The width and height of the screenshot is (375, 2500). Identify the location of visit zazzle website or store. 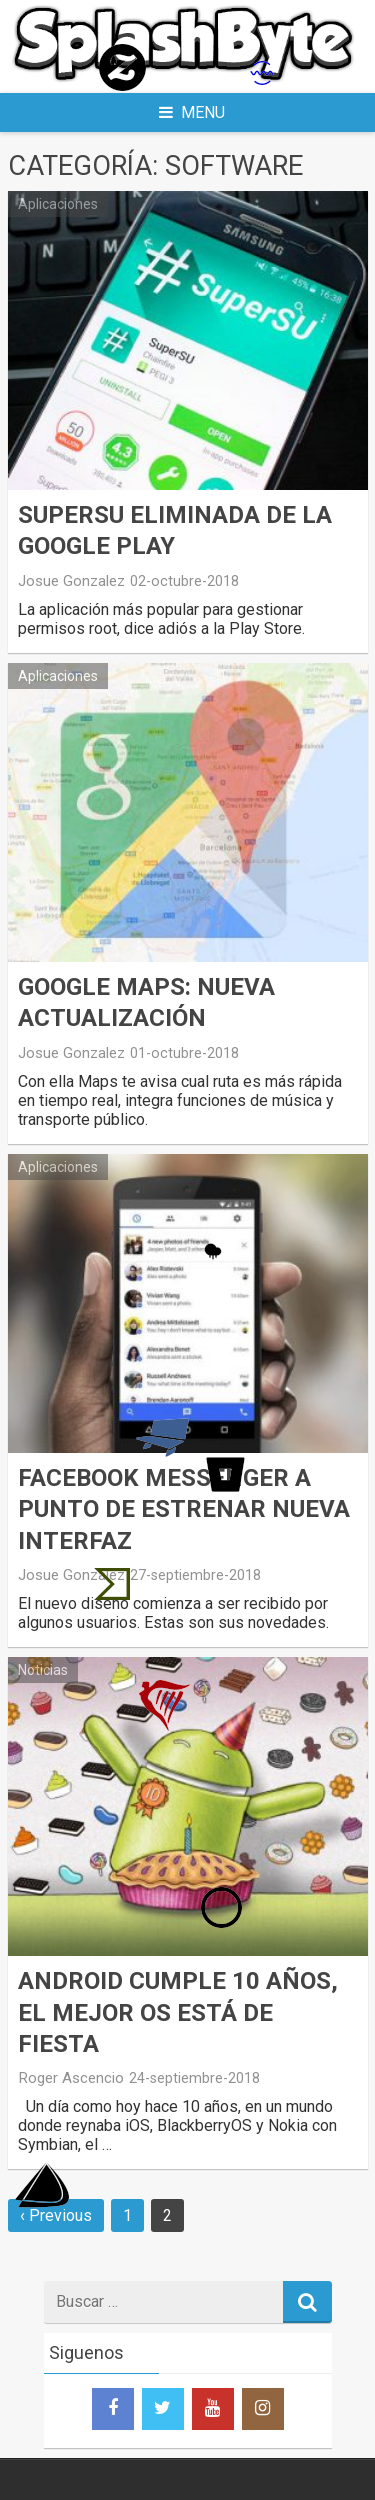
(122, 67).